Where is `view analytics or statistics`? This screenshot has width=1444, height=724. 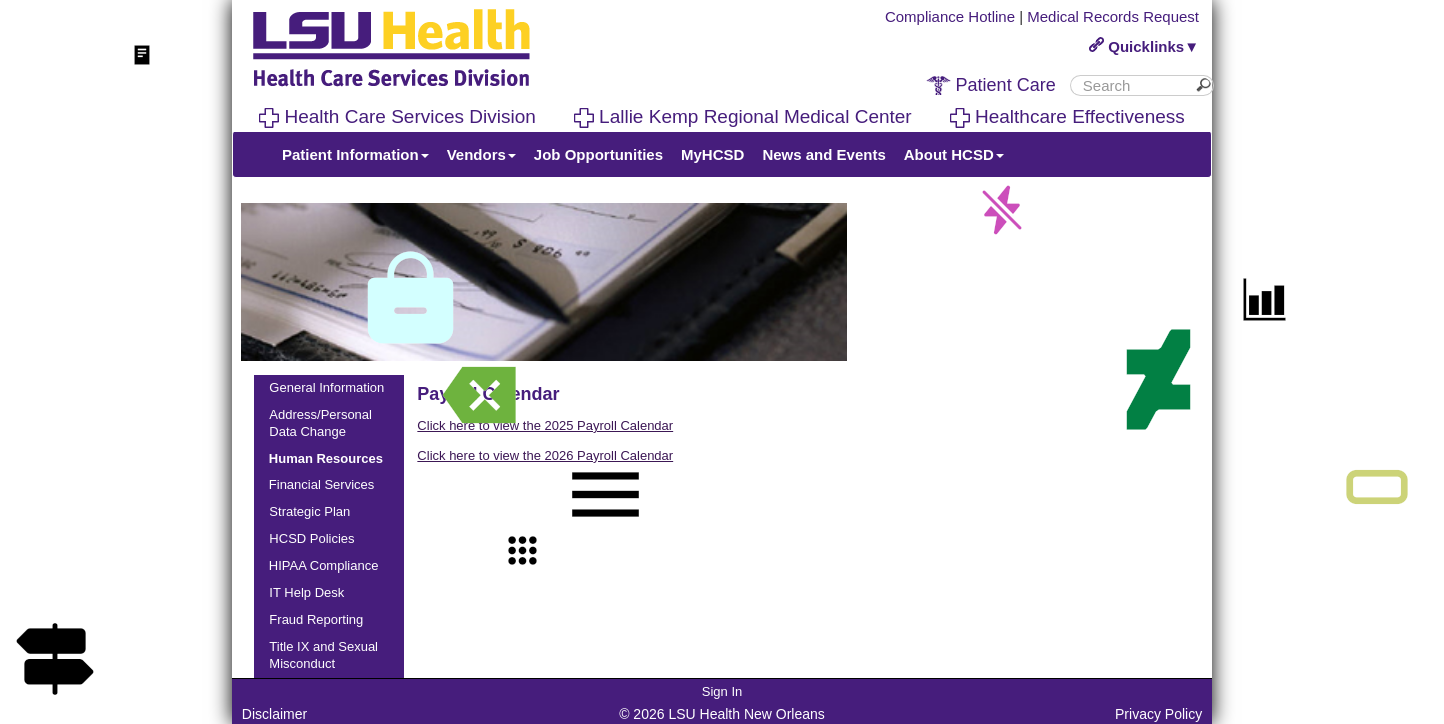 view analytics or statistics is located at coordinates (1264, 299).